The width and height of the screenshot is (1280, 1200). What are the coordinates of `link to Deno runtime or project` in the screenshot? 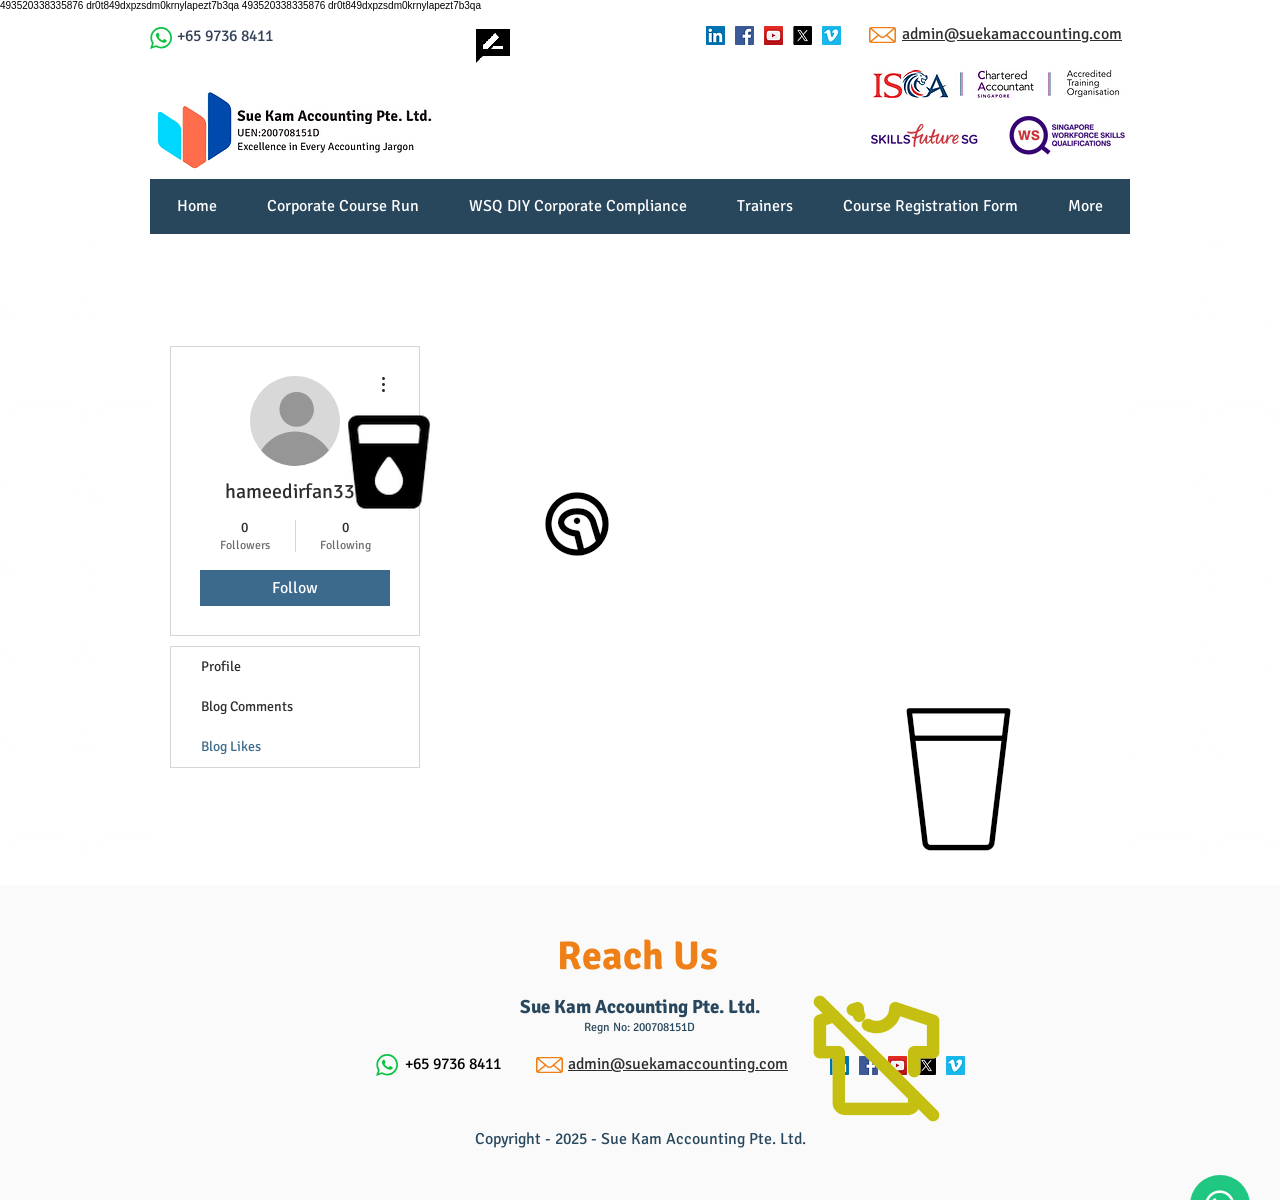 It's located at (577, 524).